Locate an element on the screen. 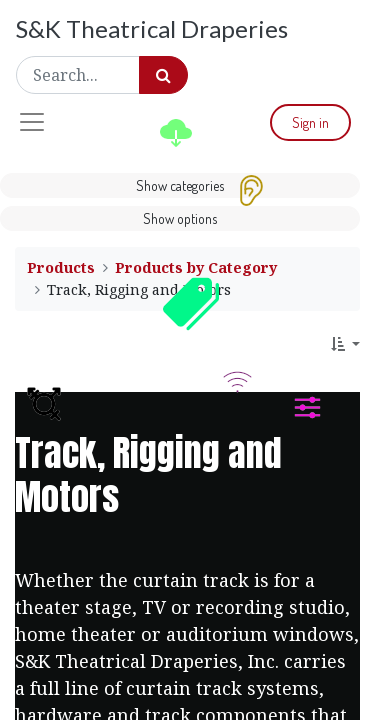  accessibility settings for hearing features is located at coordinates (251, 190).